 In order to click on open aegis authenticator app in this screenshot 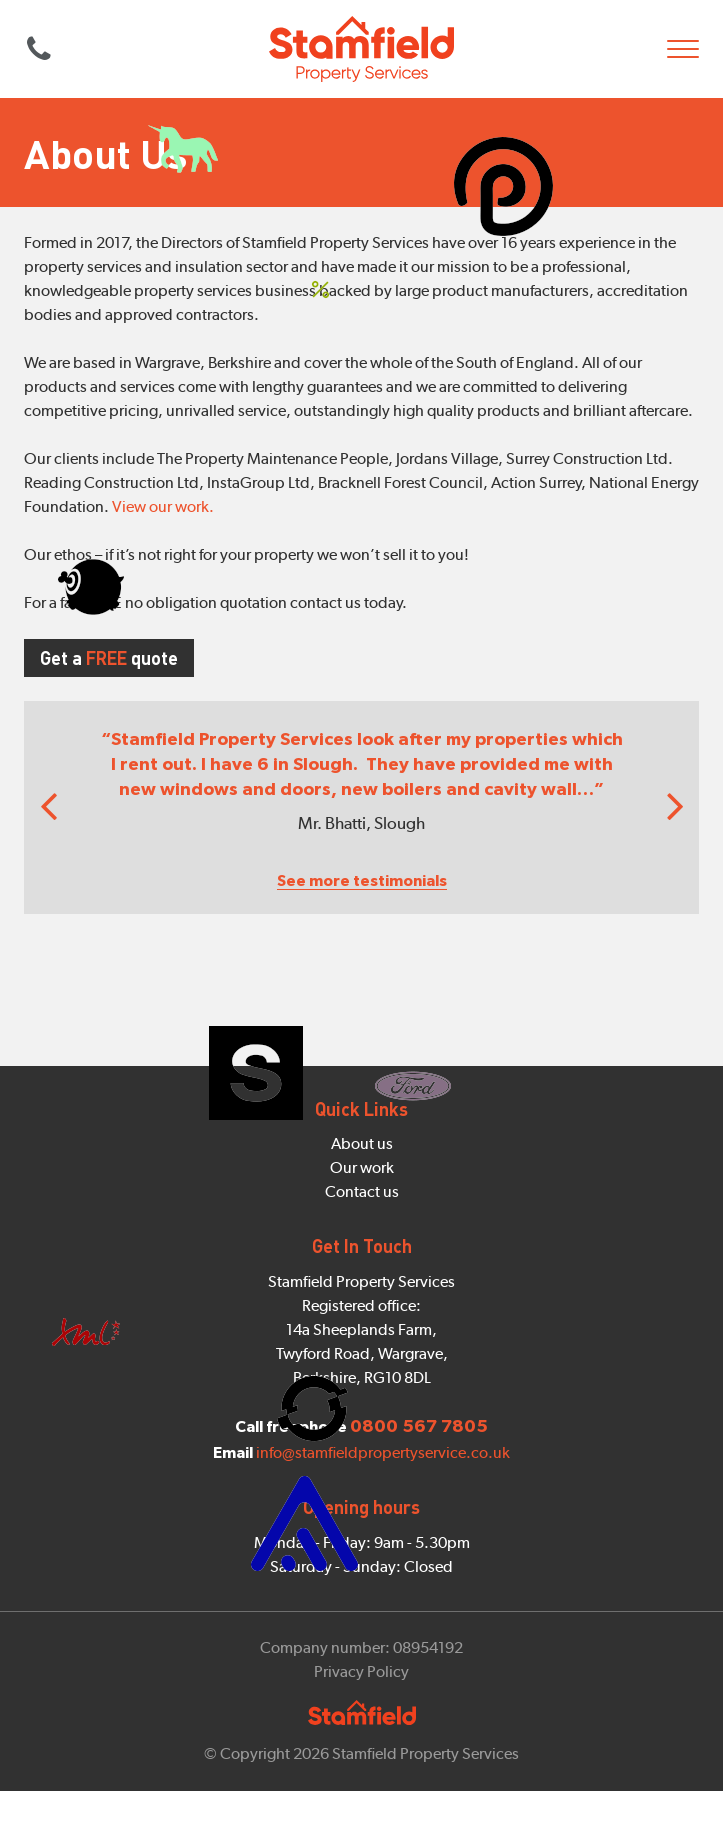, I will do `click(304, 1523)`.